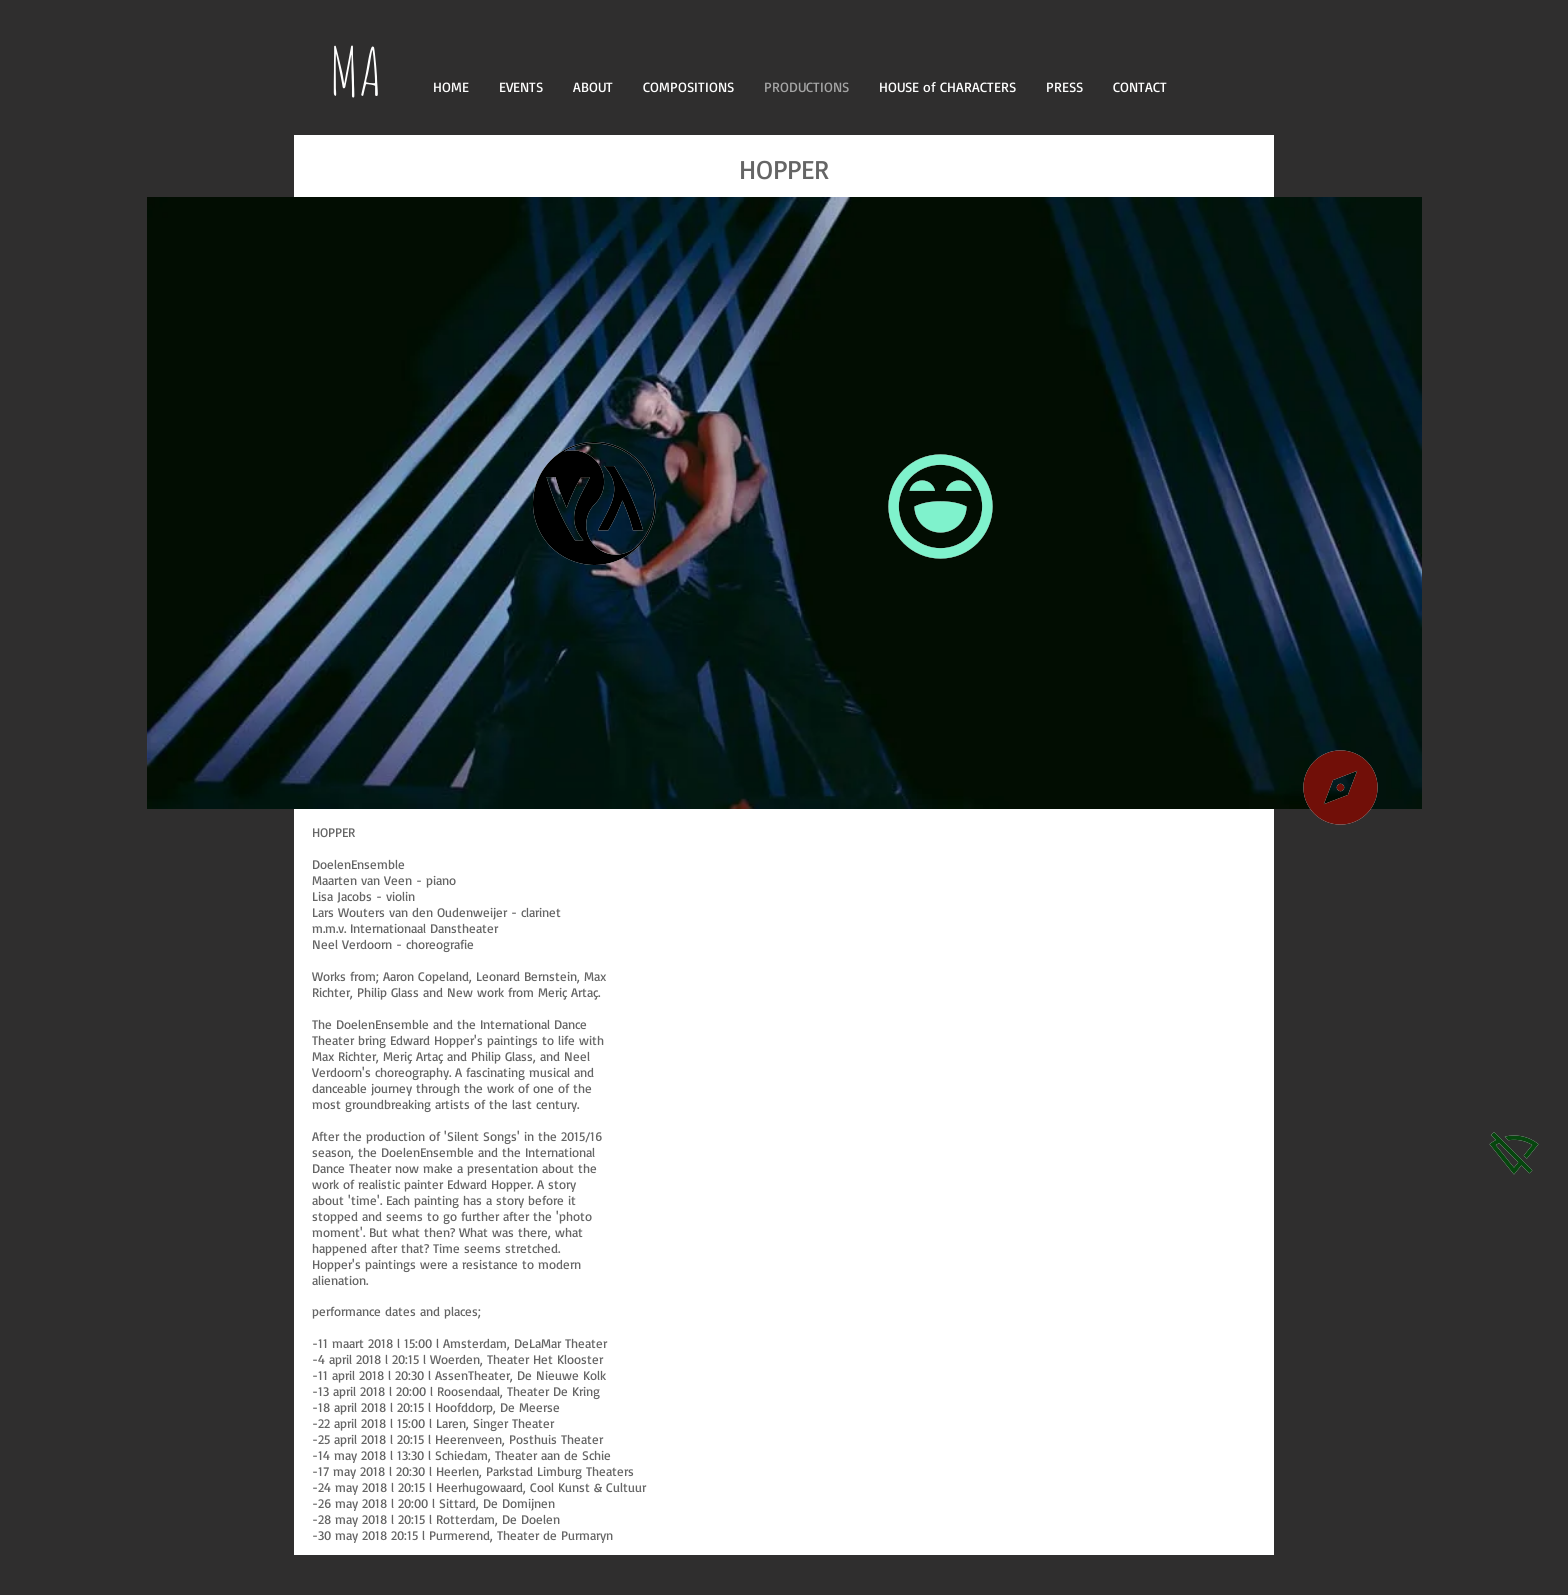 This screenshot has height=1595, width=1568. What do you see at coordinates (594, 503) in the screenshot?
I see `indicates a project built with common lisp` at bounding box center [594, 503].